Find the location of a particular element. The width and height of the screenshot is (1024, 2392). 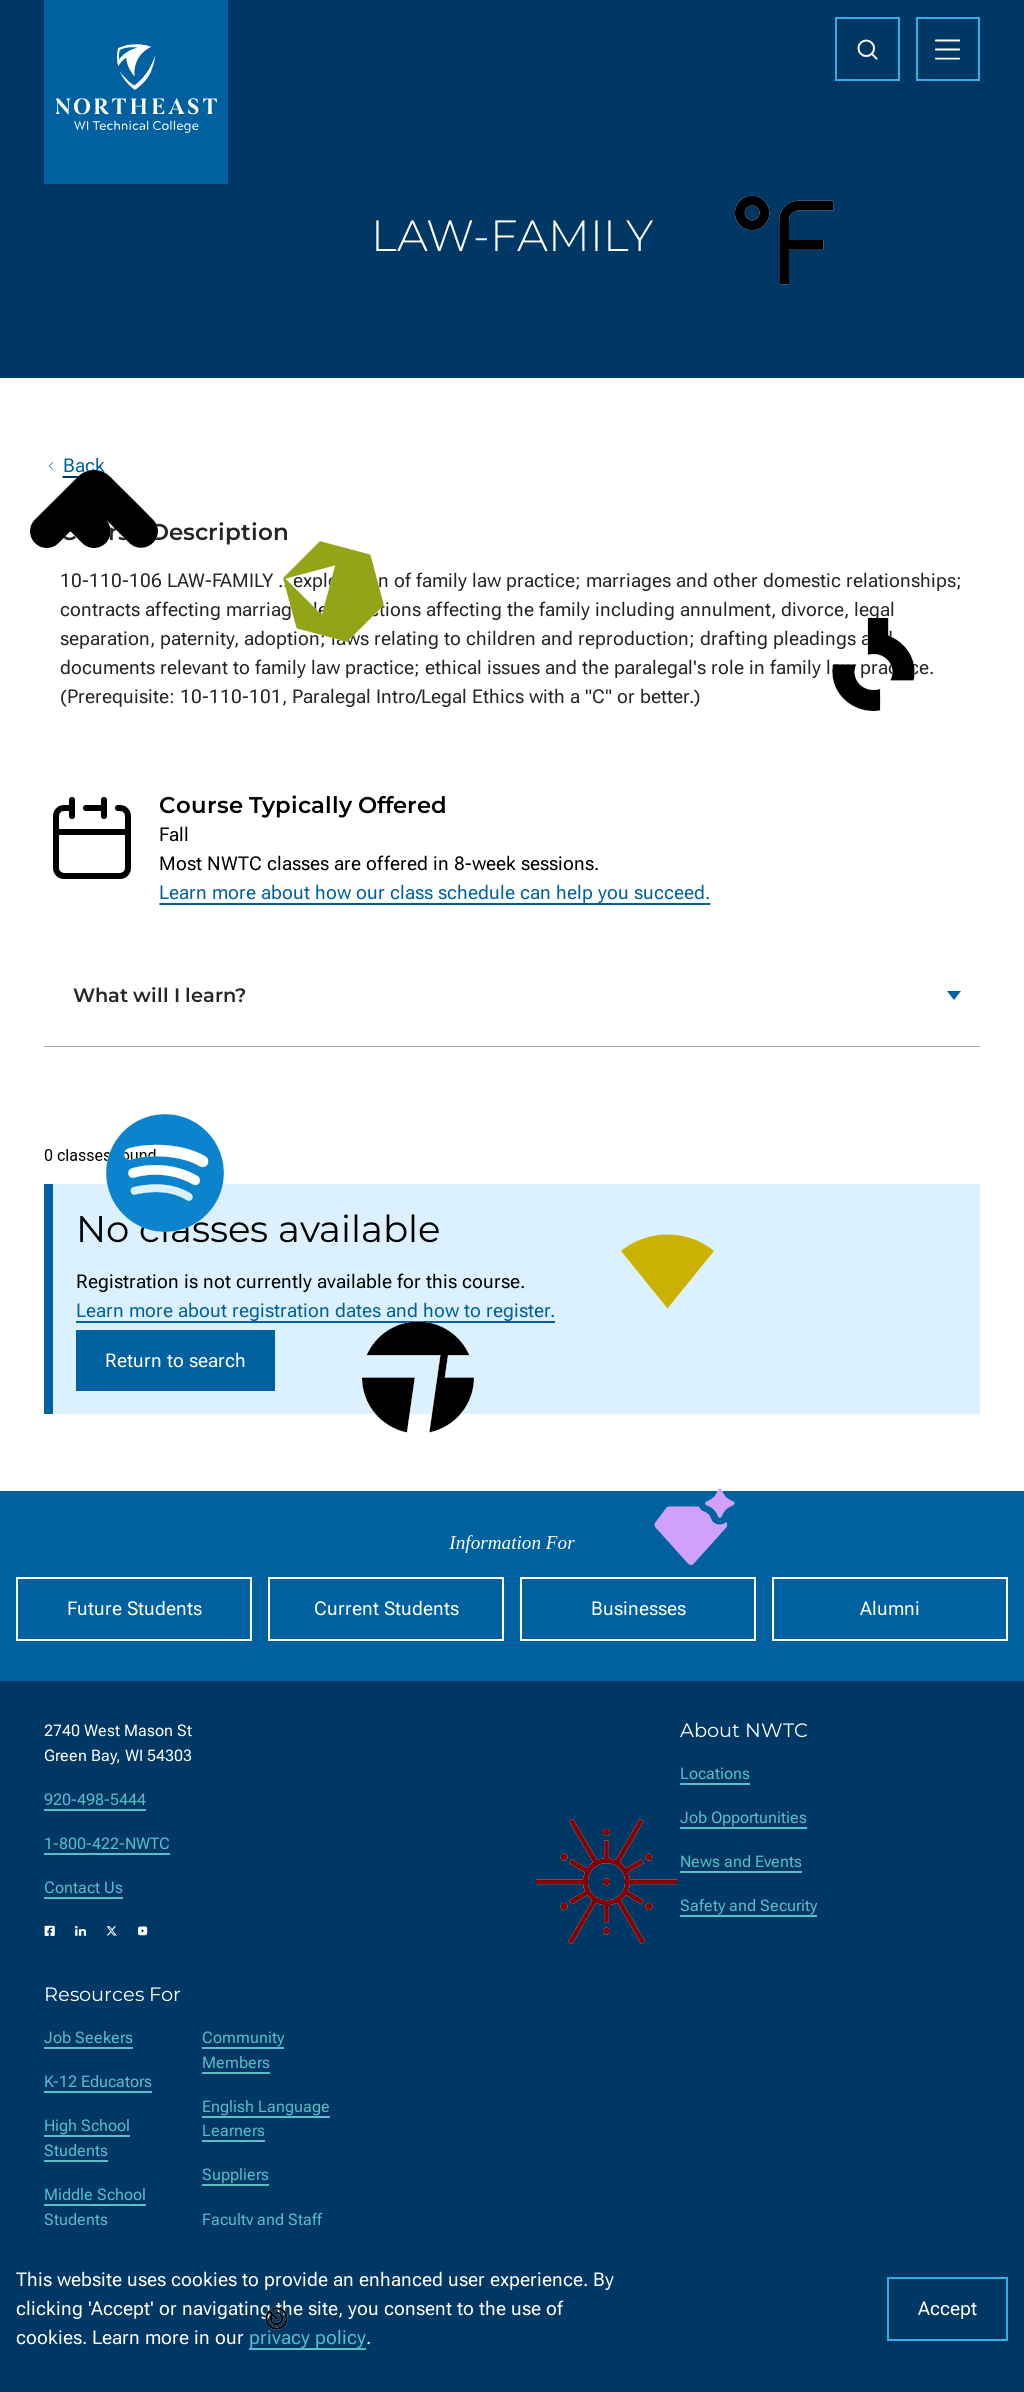

tokio async runtime for rust logo is located at coordinates (606, 1881).